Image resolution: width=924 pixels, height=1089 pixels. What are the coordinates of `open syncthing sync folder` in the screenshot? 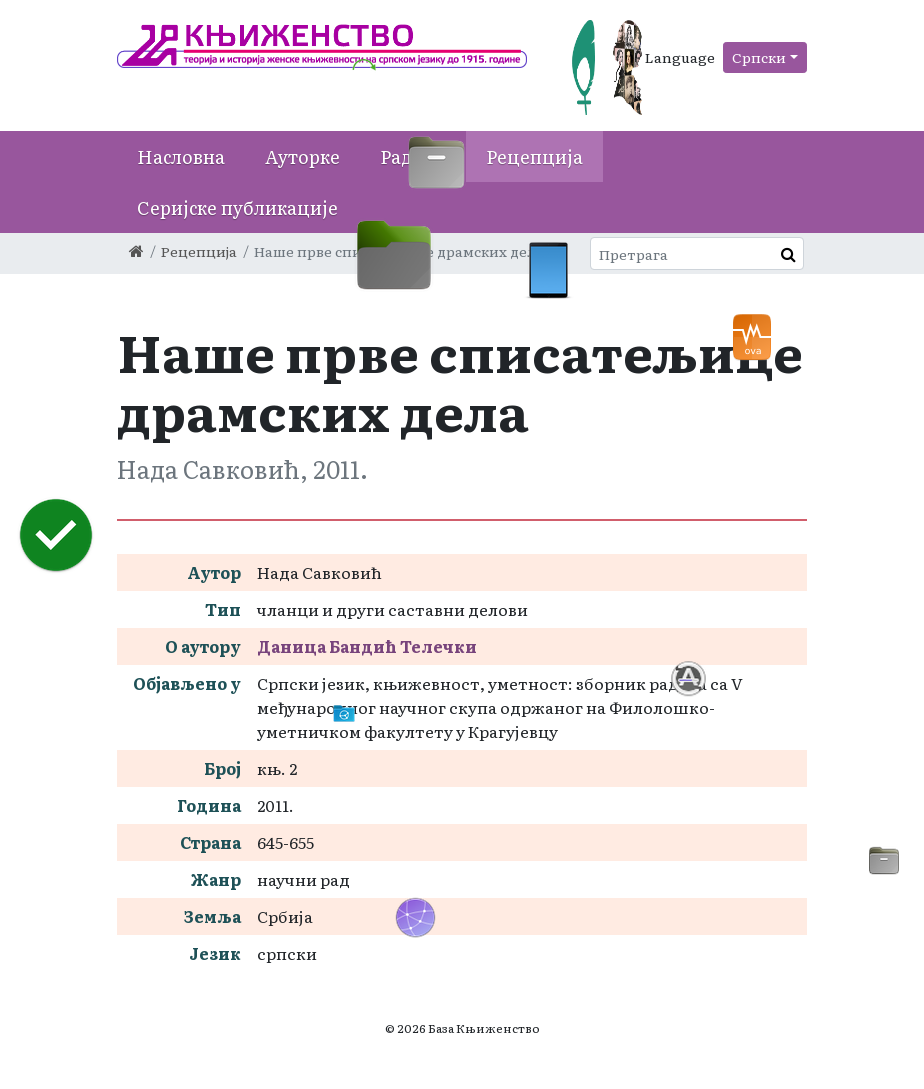 It's located at (344, 714).